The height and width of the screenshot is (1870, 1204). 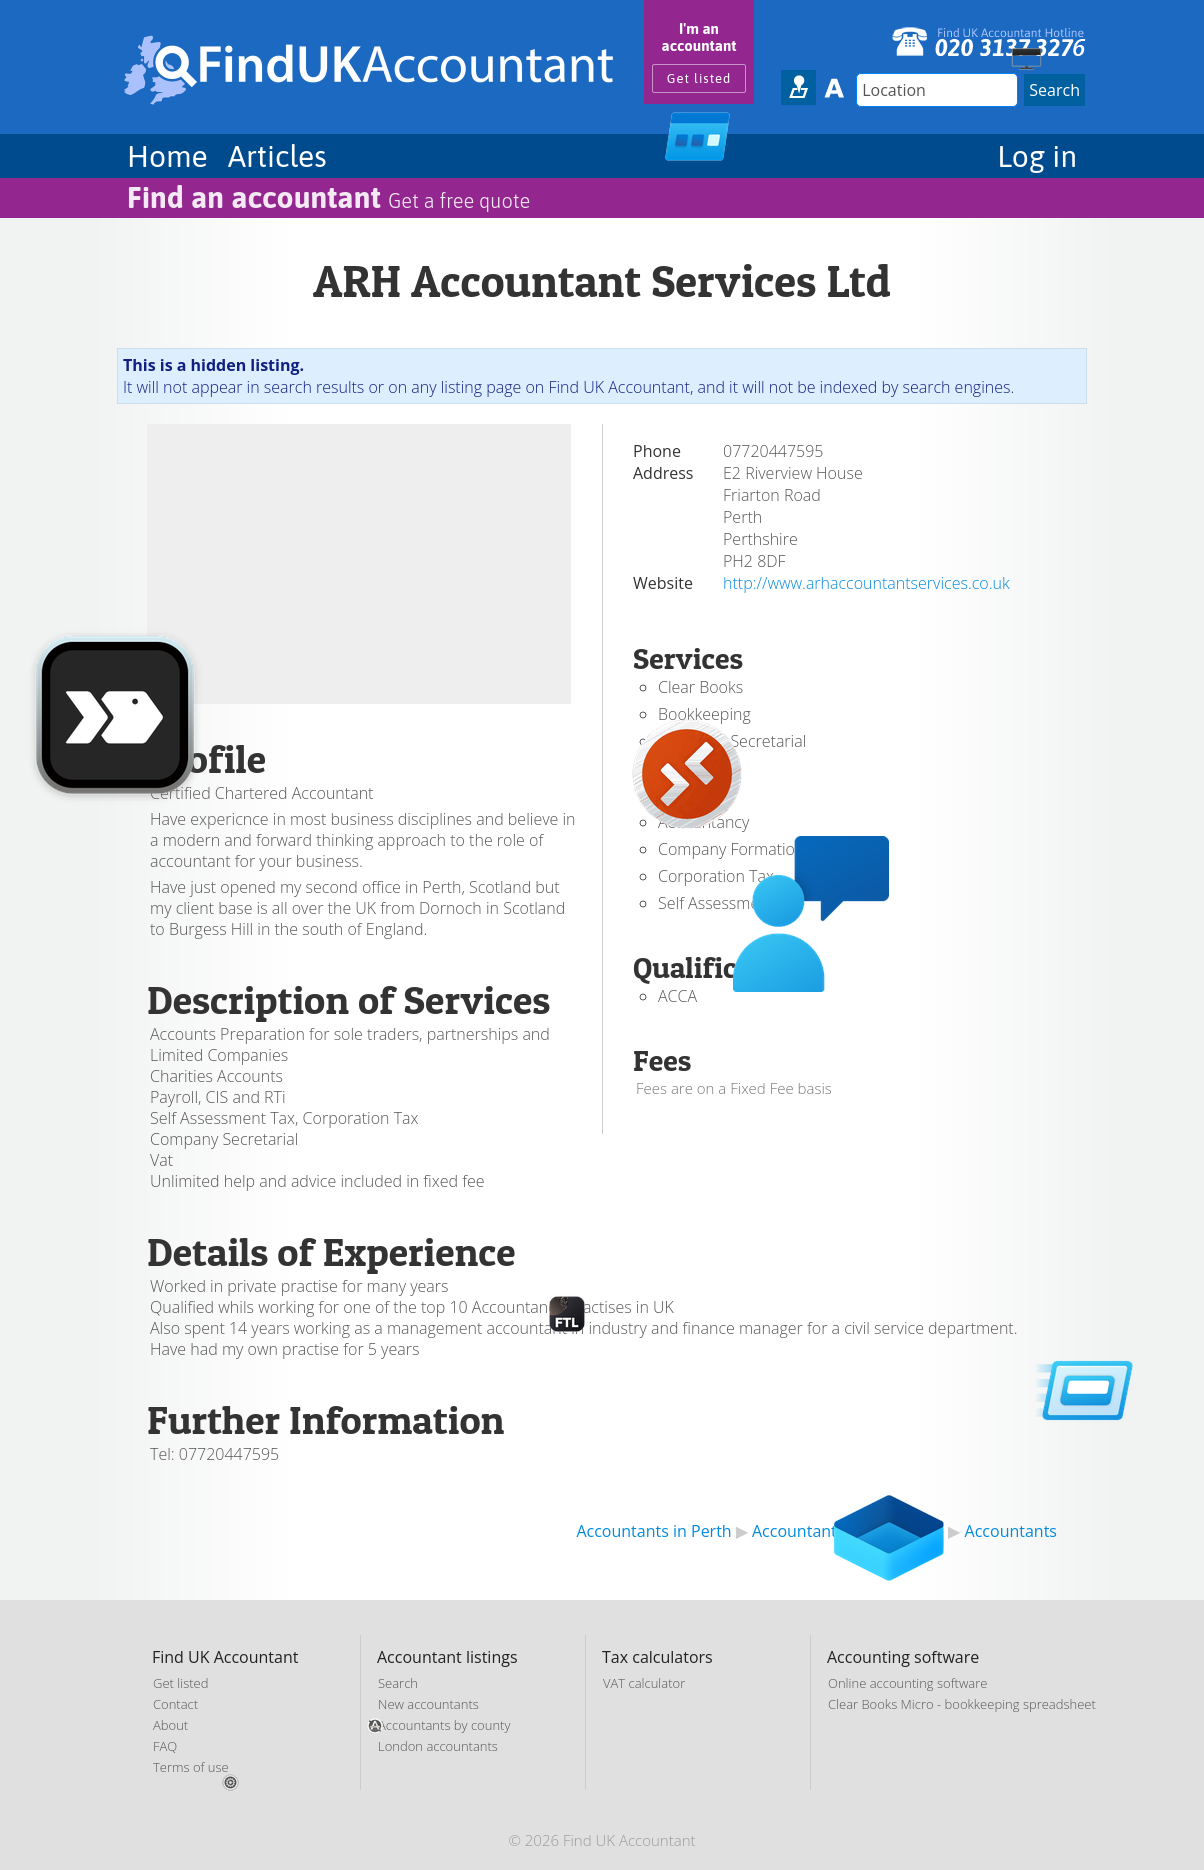 What do you see at coordinates (230, 1782) in the screenshot?
I see `open system settings` at bounding box center [230, 1782].